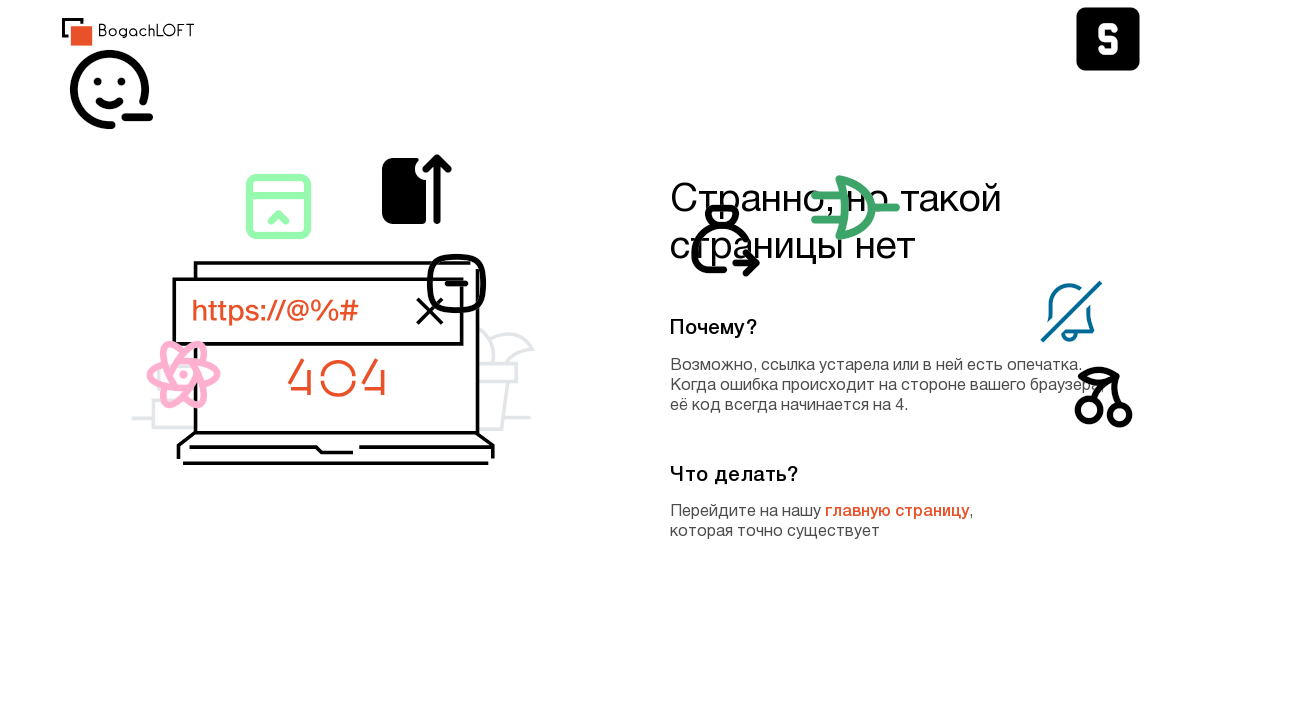 The height and width of the screenshot is (720, 1291). I want to click on mute notifications, so click(1069, 312).